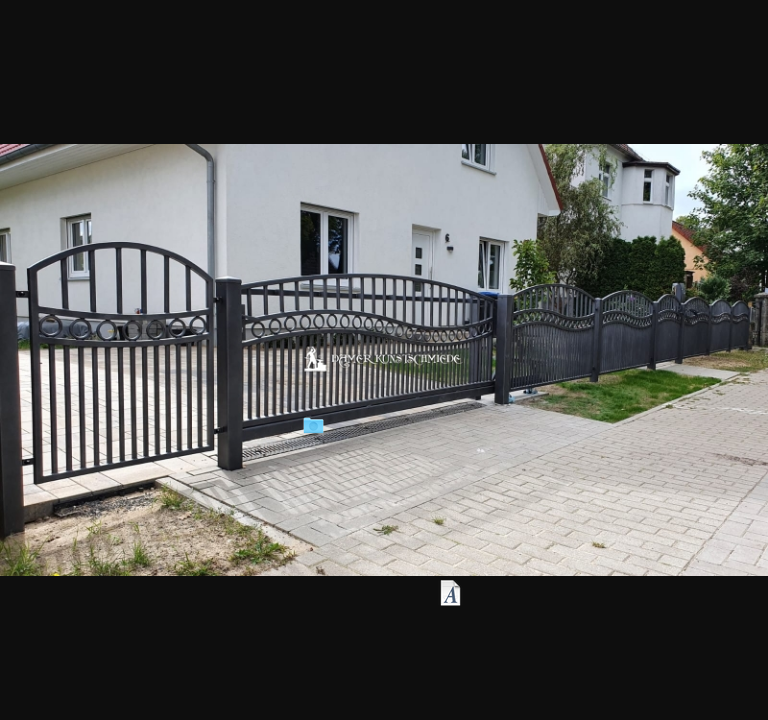 This screenshot has width=768, height=720. Describe the element at coordinates (313, 425) in the screenshot. I see `open server applications folder` at that location.